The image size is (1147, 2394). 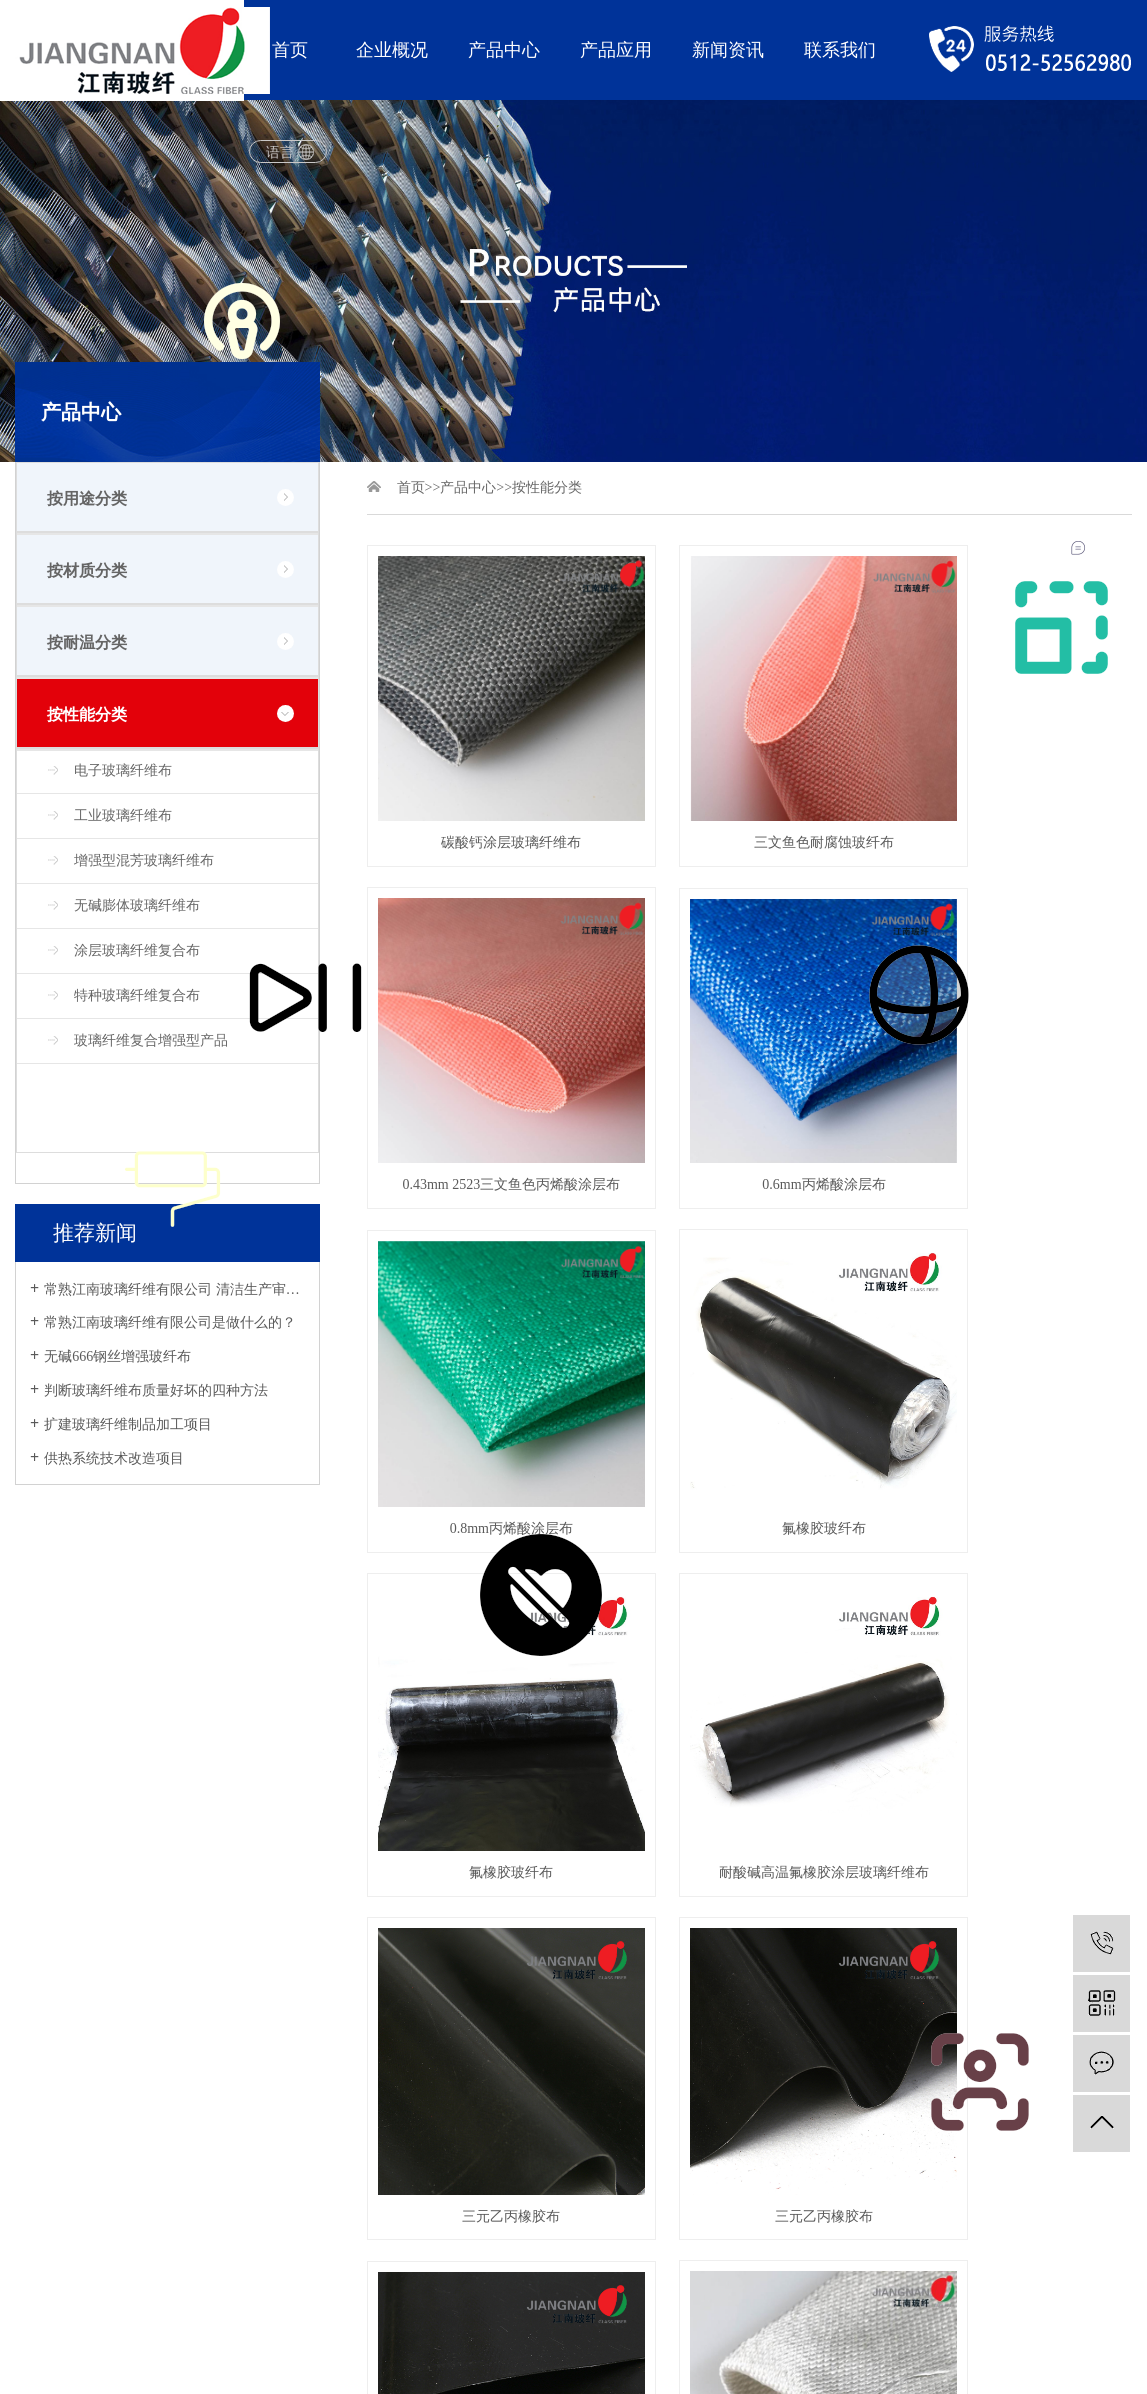 What do you see at coordinates (172, 1182) in the screenshot?
I see `access painting or drawing tools` at bounding box center [172, 1182].